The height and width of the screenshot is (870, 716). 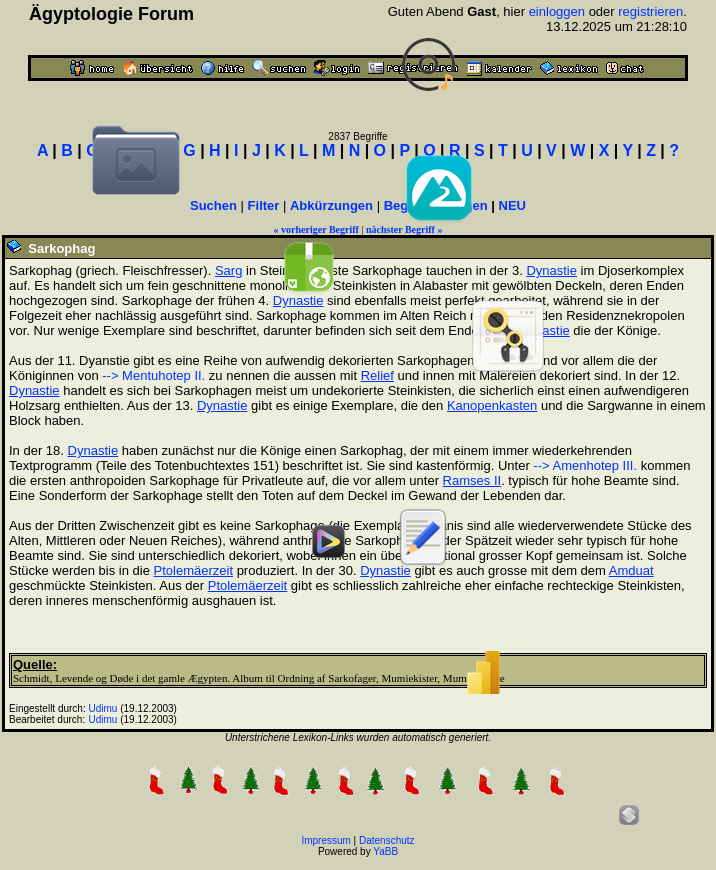 What do you see at coordinates (328, 541) in the screenshot?
I see `open glide media player app` at bounding box center [328, 541].